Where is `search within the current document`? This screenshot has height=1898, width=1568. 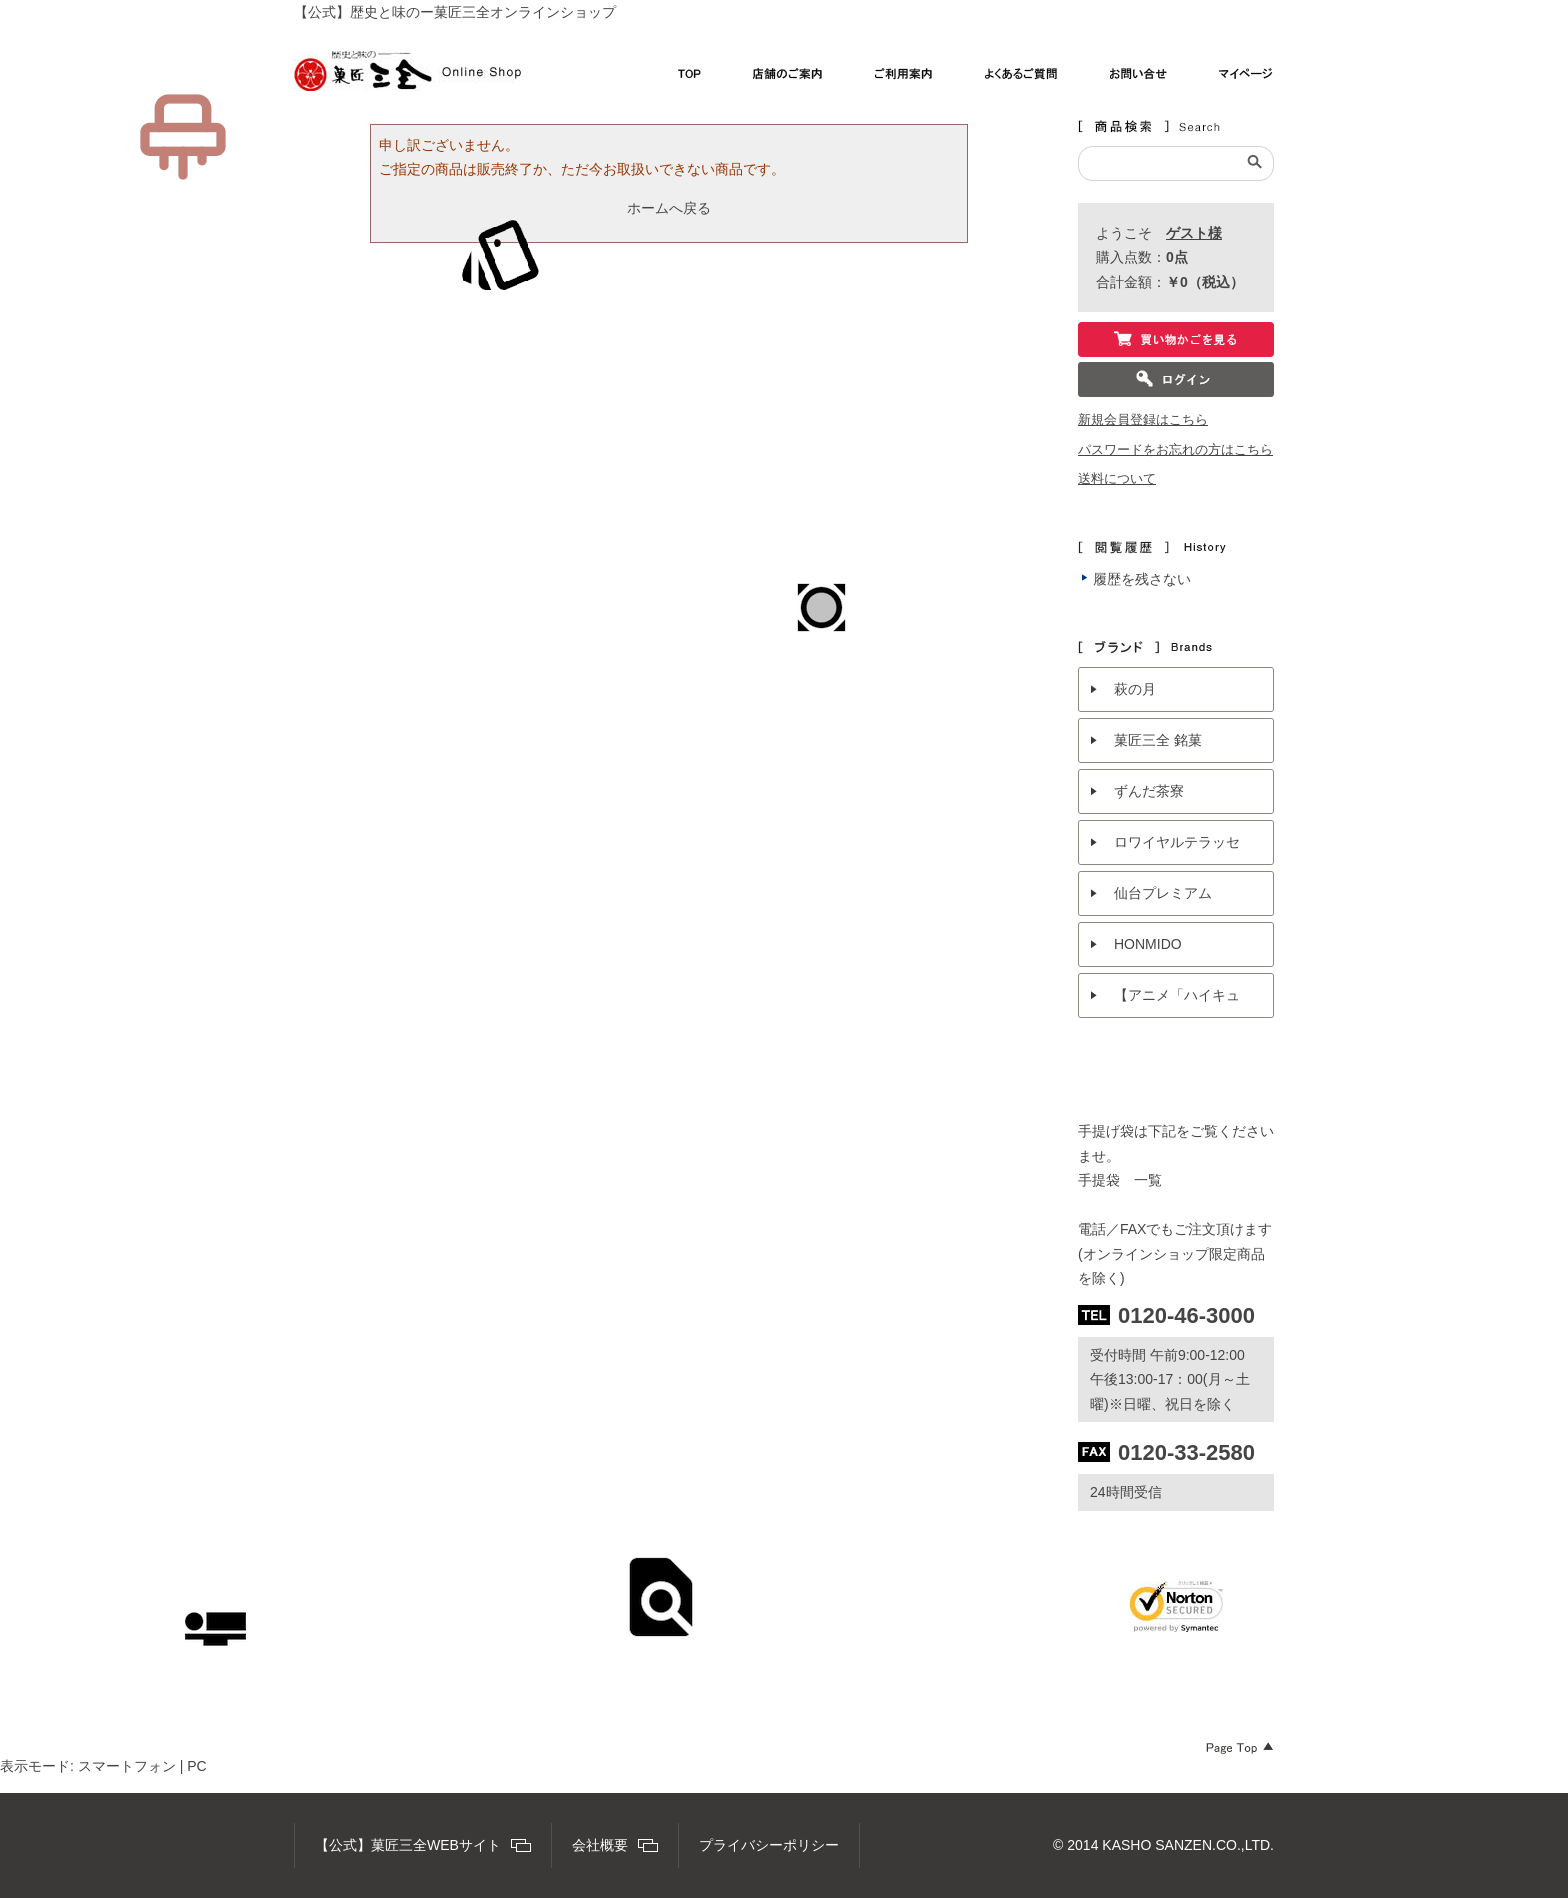 search within the current document is located at coordinates (661, 1597).